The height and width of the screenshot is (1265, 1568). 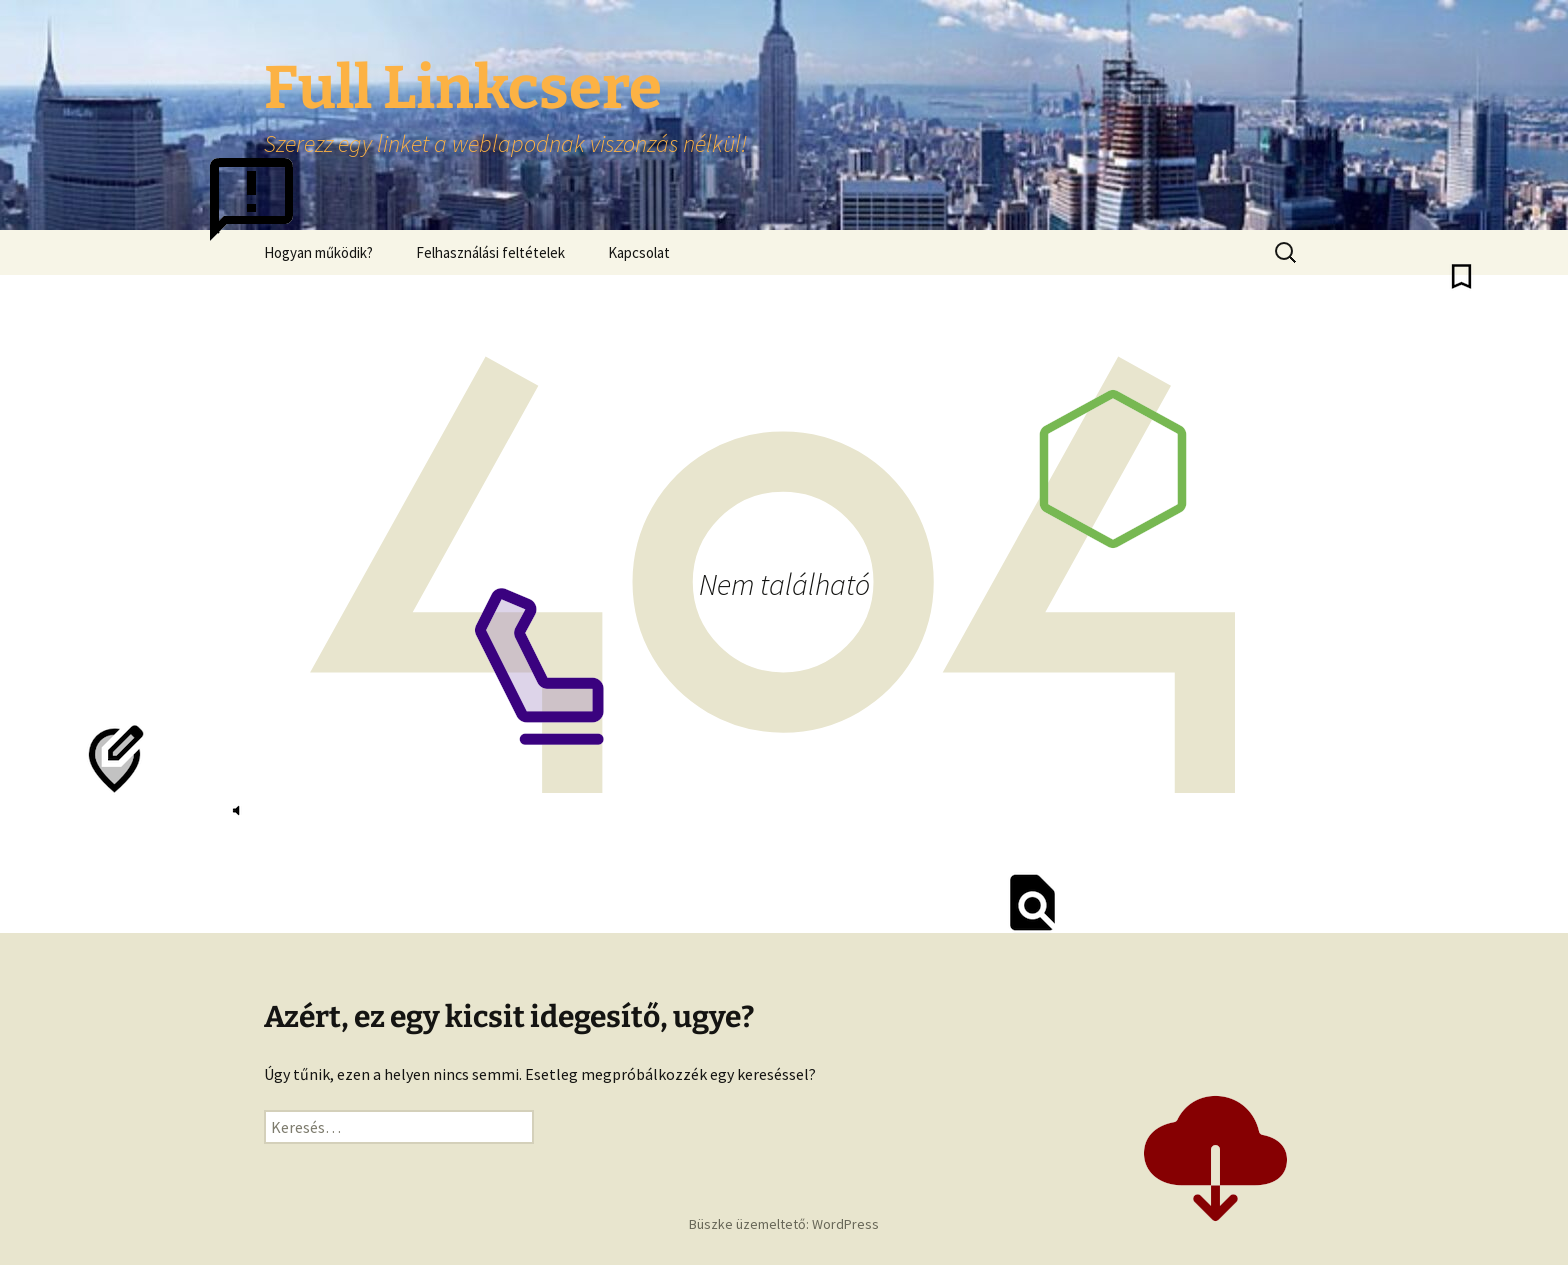 What do you see at coordinates (1461, 276) in the screenshot?
I see `bookmark this item` at bounding box center [1461, 276].